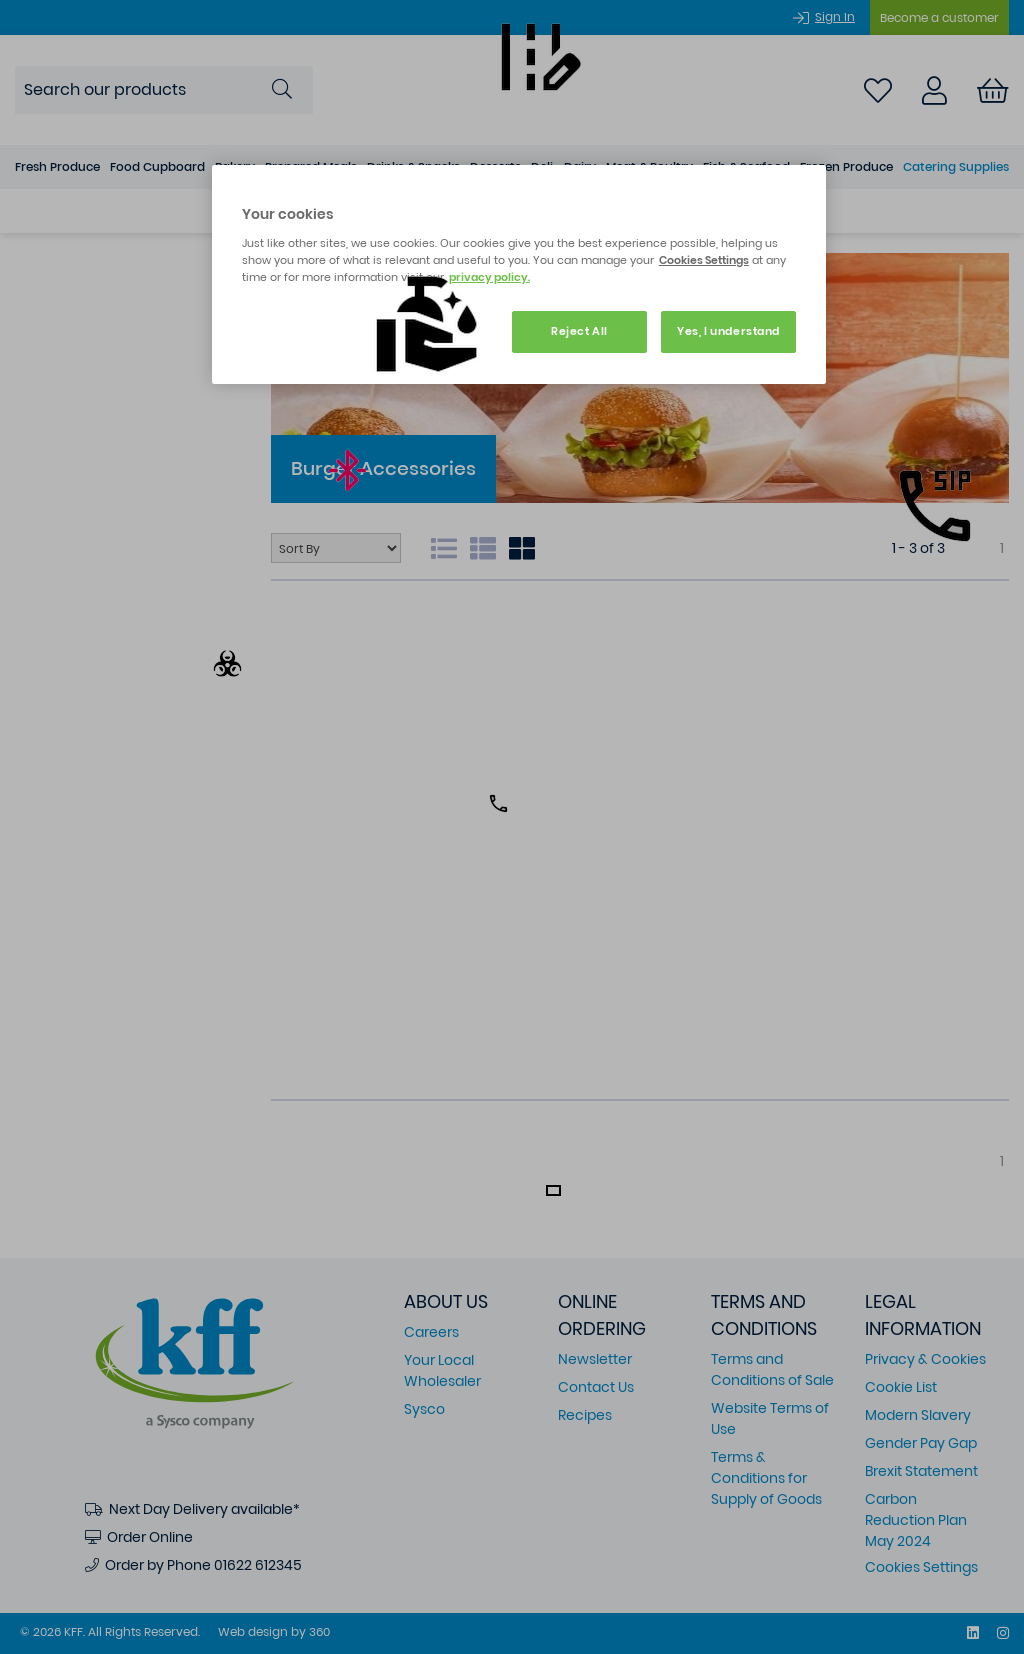 The image size is (1024, 1654). I want to click on indicates an active bluetooth connection, so click(347, 470).